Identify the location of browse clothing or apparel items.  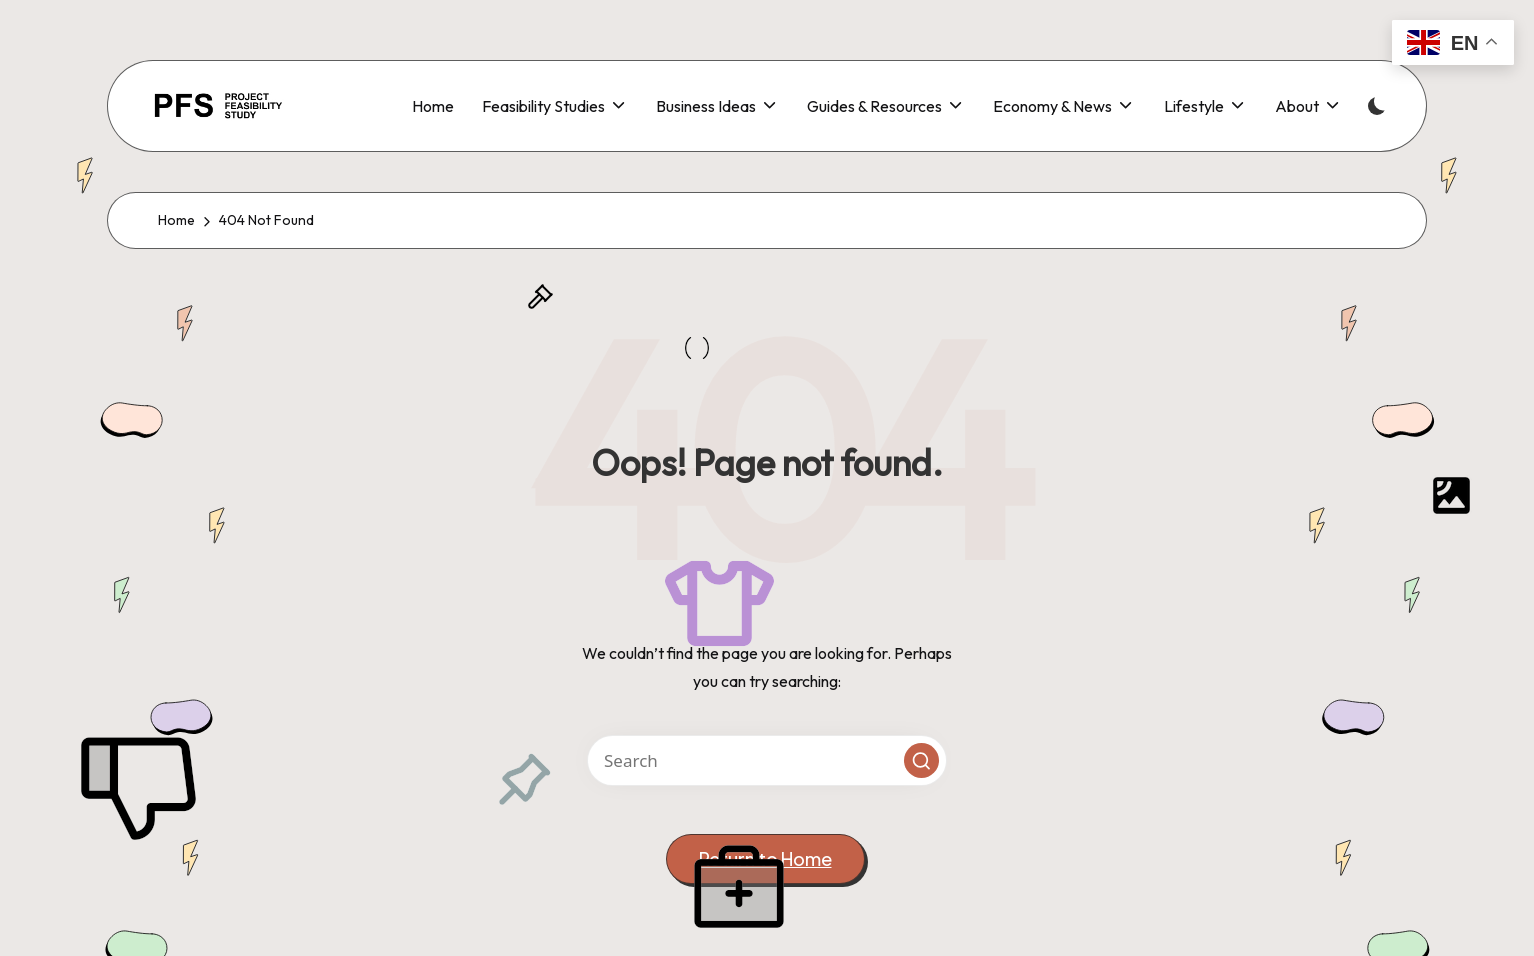
(719, 603).